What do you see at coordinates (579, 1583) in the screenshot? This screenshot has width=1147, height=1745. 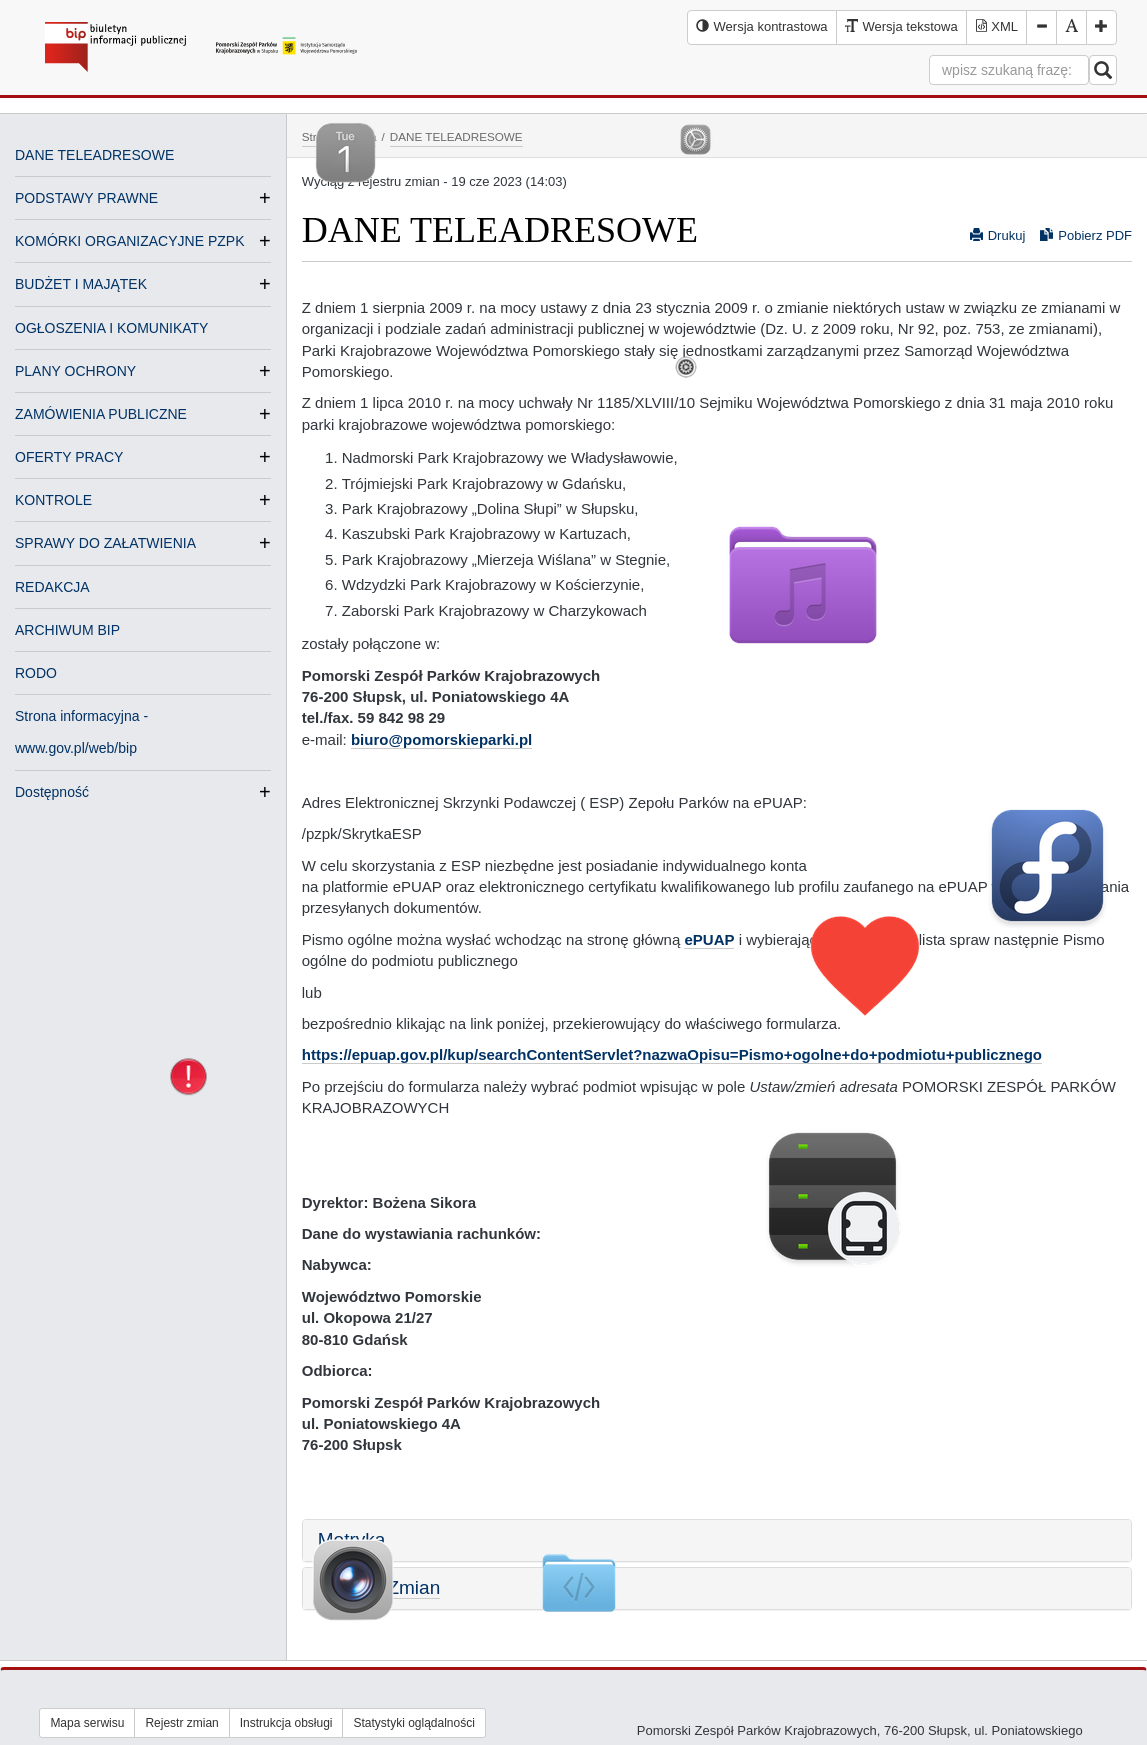 I see `open your code projects folder` at bounding box center [579, 1583].